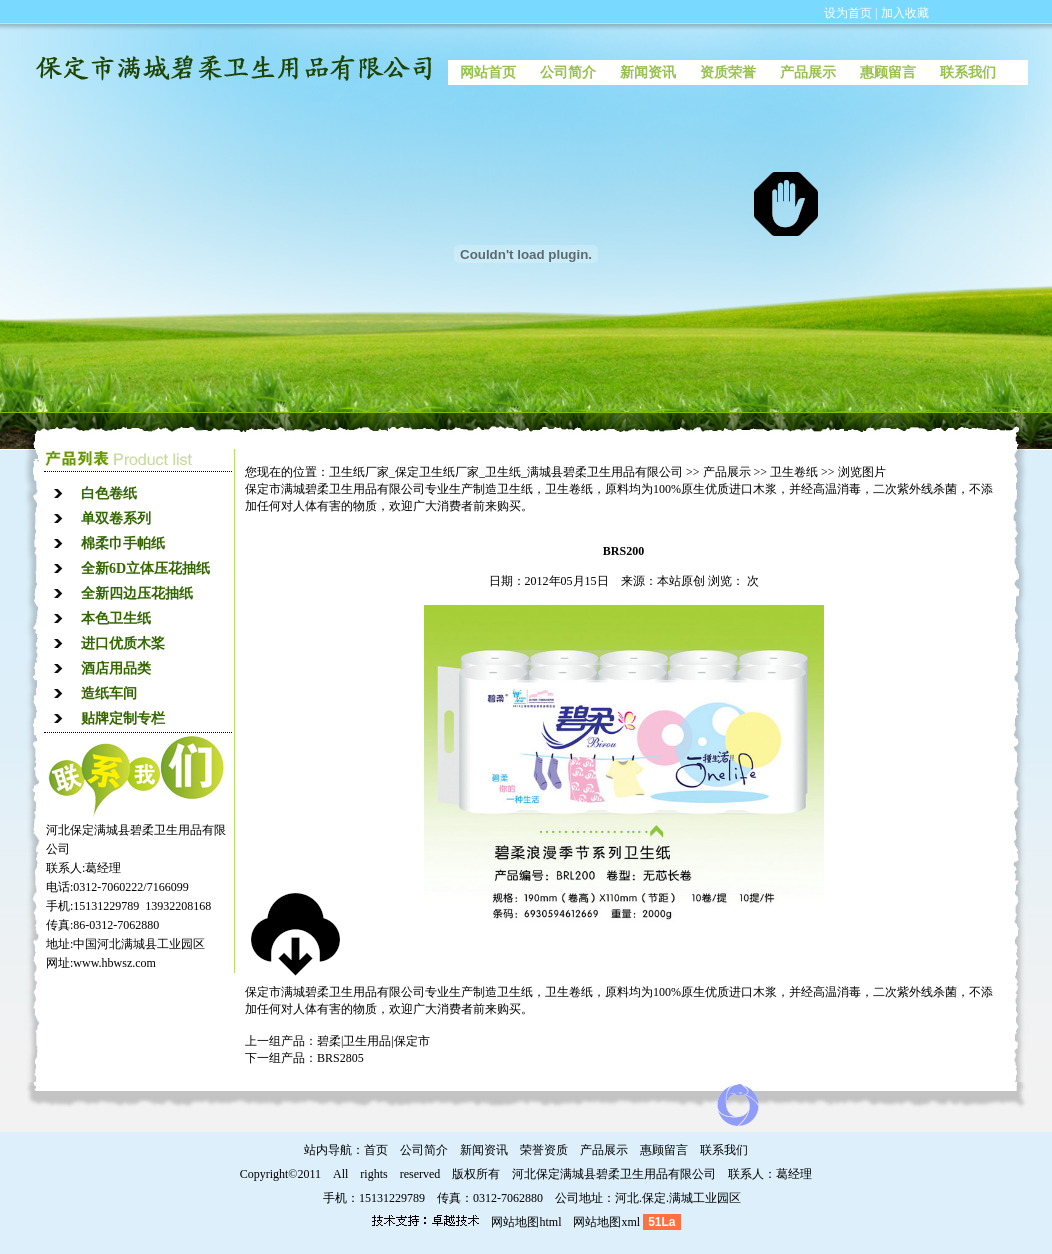  Describe the element at coordinates (738, 1105) in the screenshot. I see `PyPy Python interpreter branding` at that location.